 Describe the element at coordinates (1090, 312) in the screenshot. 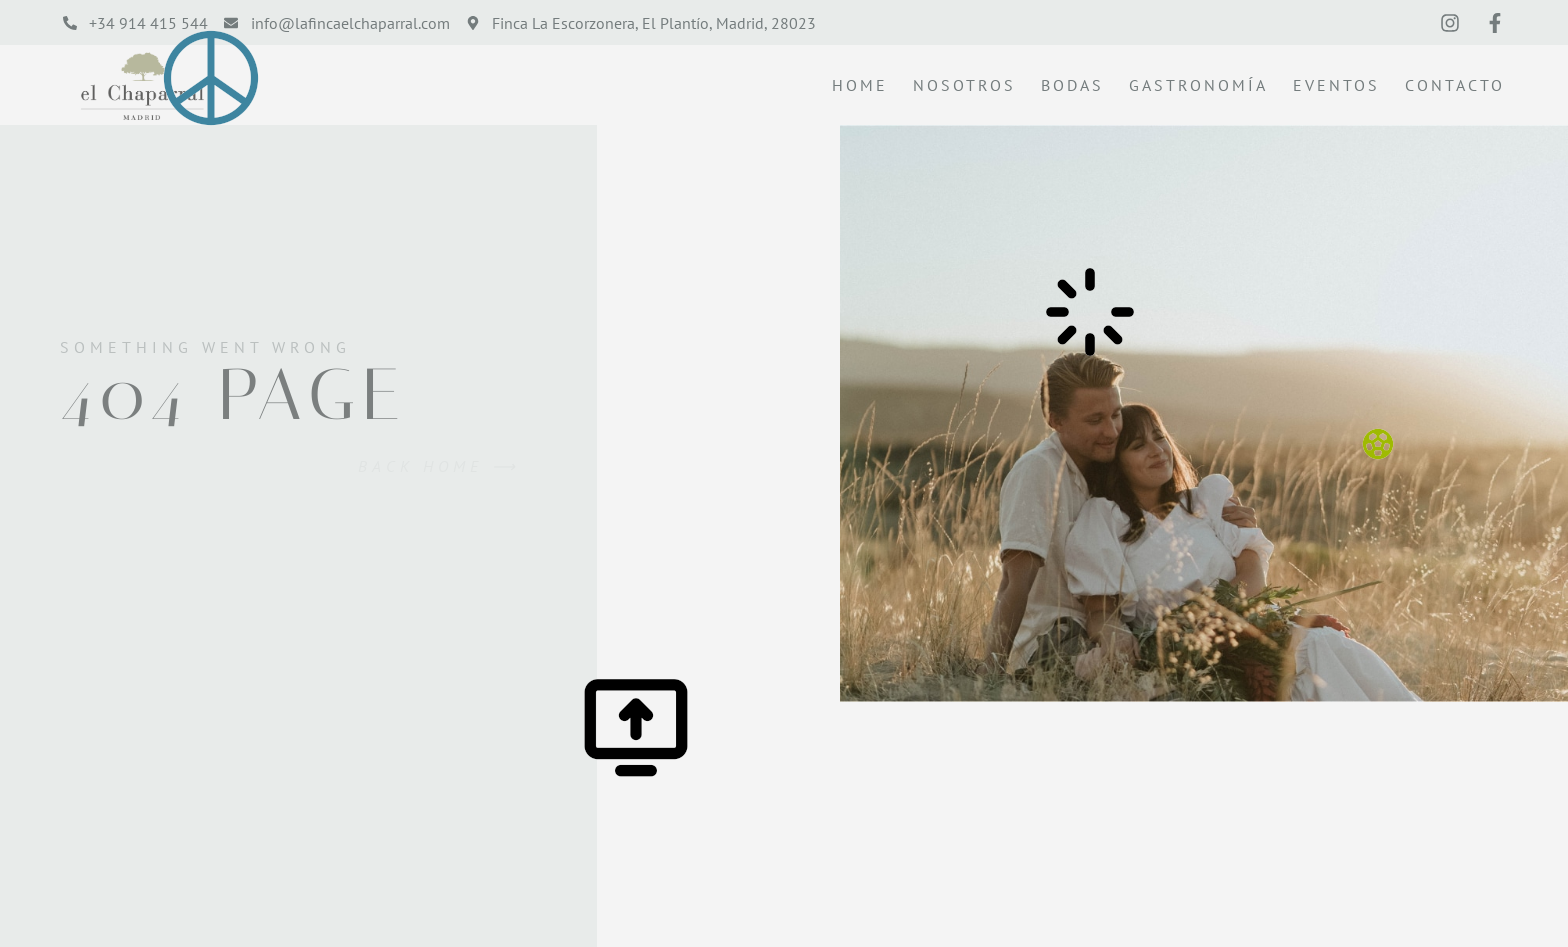

I see `indicates loading or processing in progress` at that location.